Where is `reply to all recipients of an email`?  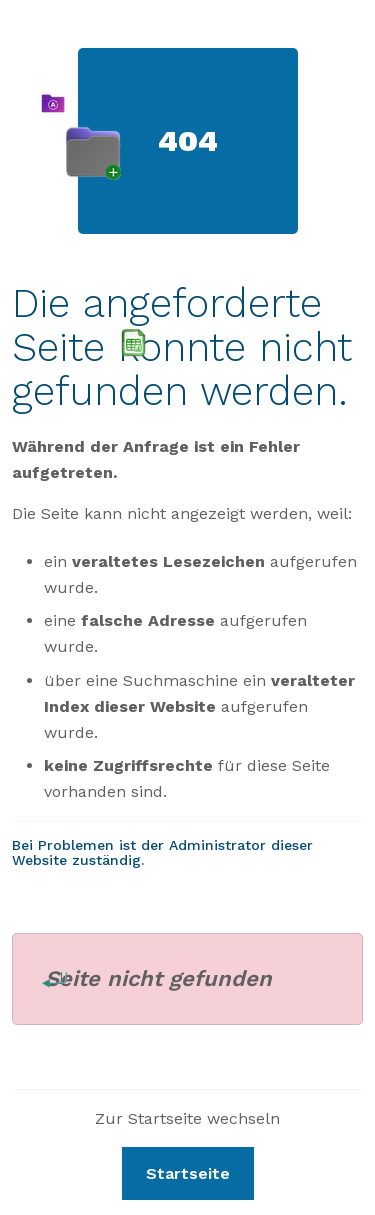
reply to all recipients of an email is located at coordinates (54, 978).